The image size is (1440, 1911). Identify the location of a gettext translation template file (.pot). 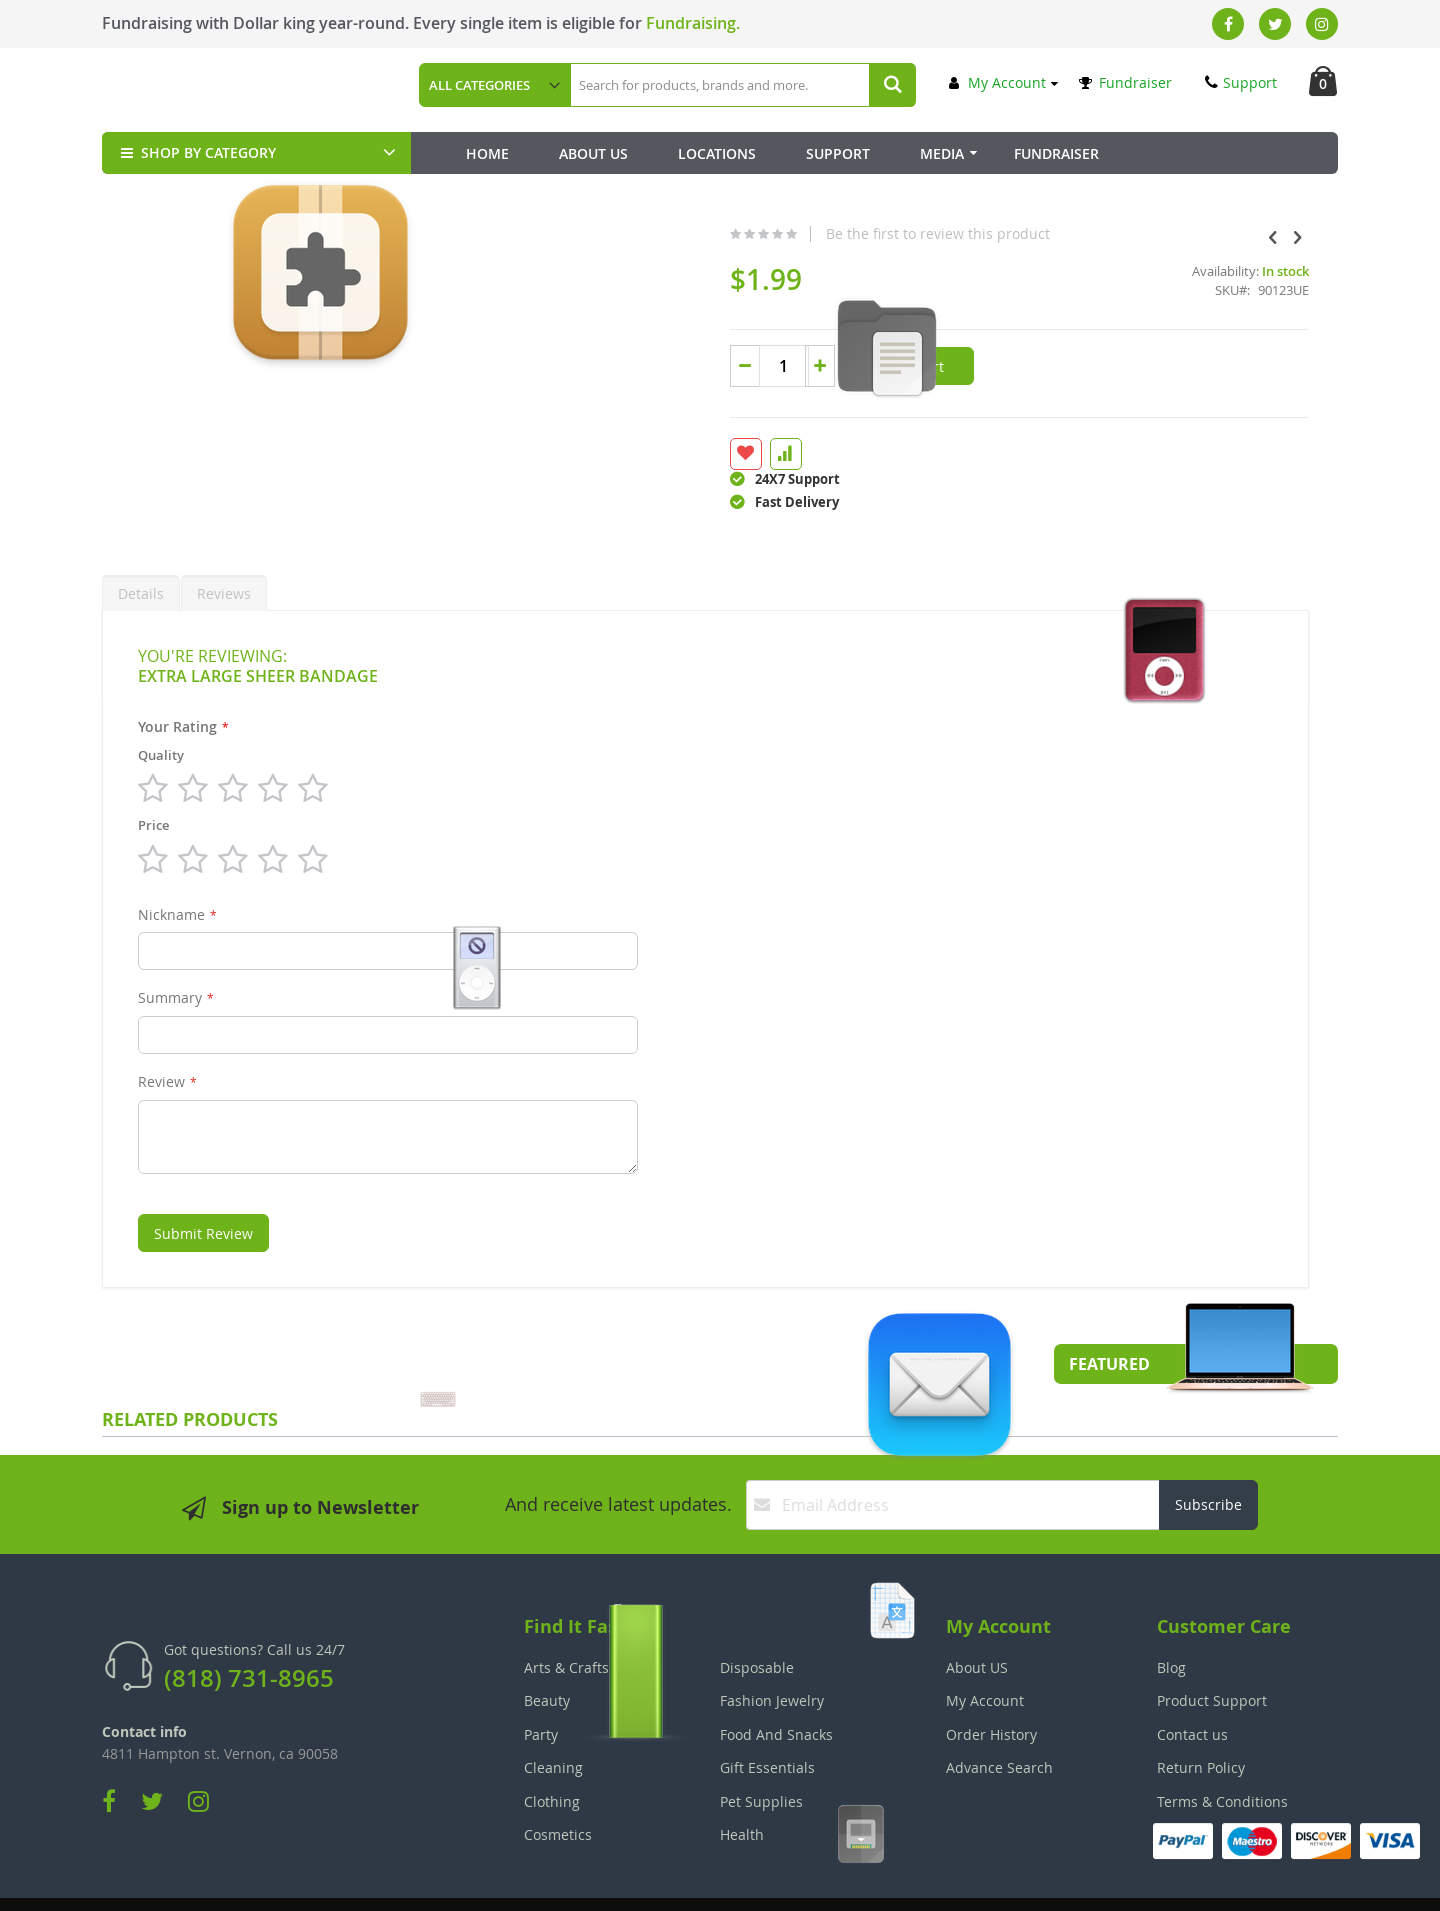
(892, 1610).